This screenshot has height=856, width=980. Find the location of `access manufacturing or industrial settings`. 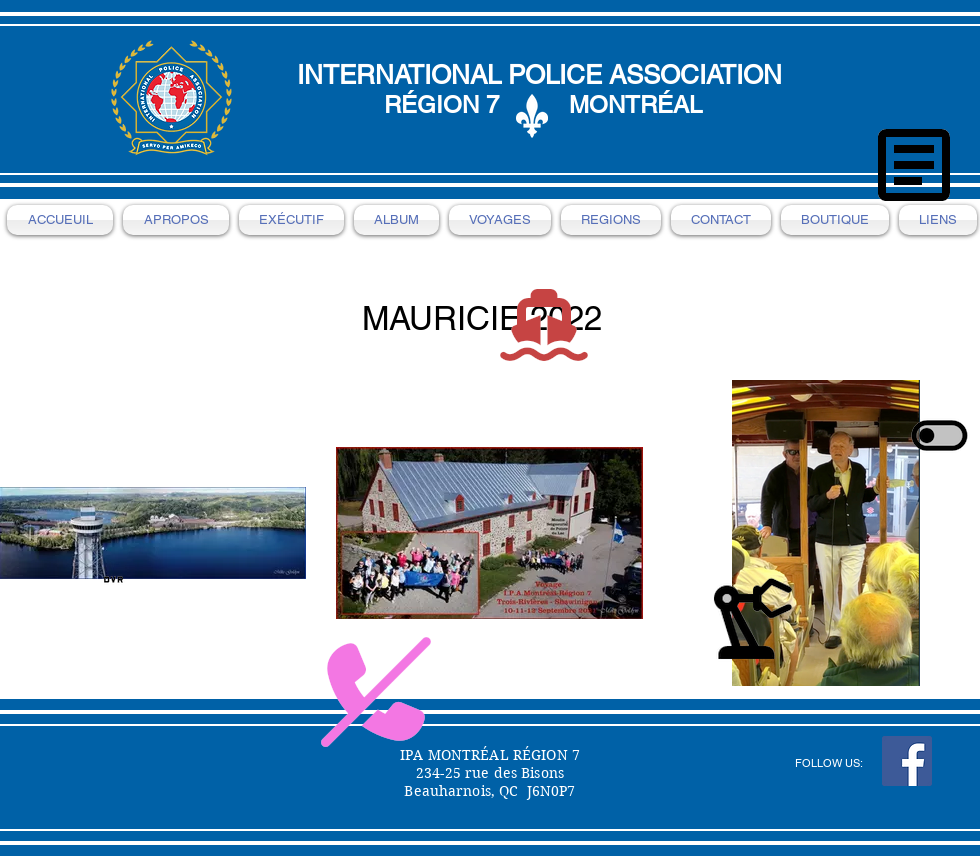

access manufacturing or industrial settings is located at coordinates (753, 620).